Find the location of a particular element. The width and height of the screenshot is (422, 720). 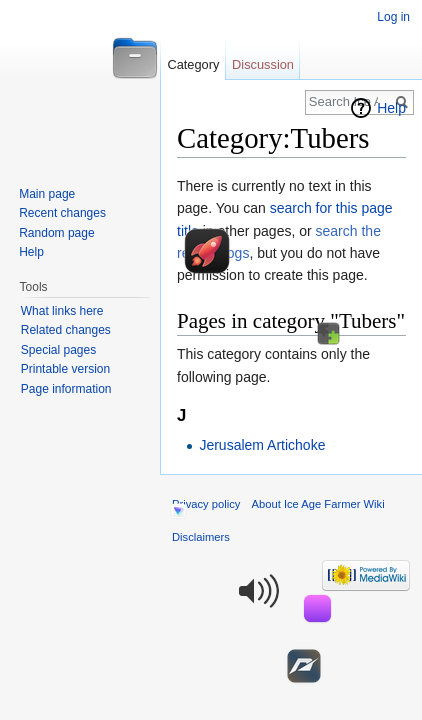

launch ProtonVPN application is located at coordinates (178, 511).